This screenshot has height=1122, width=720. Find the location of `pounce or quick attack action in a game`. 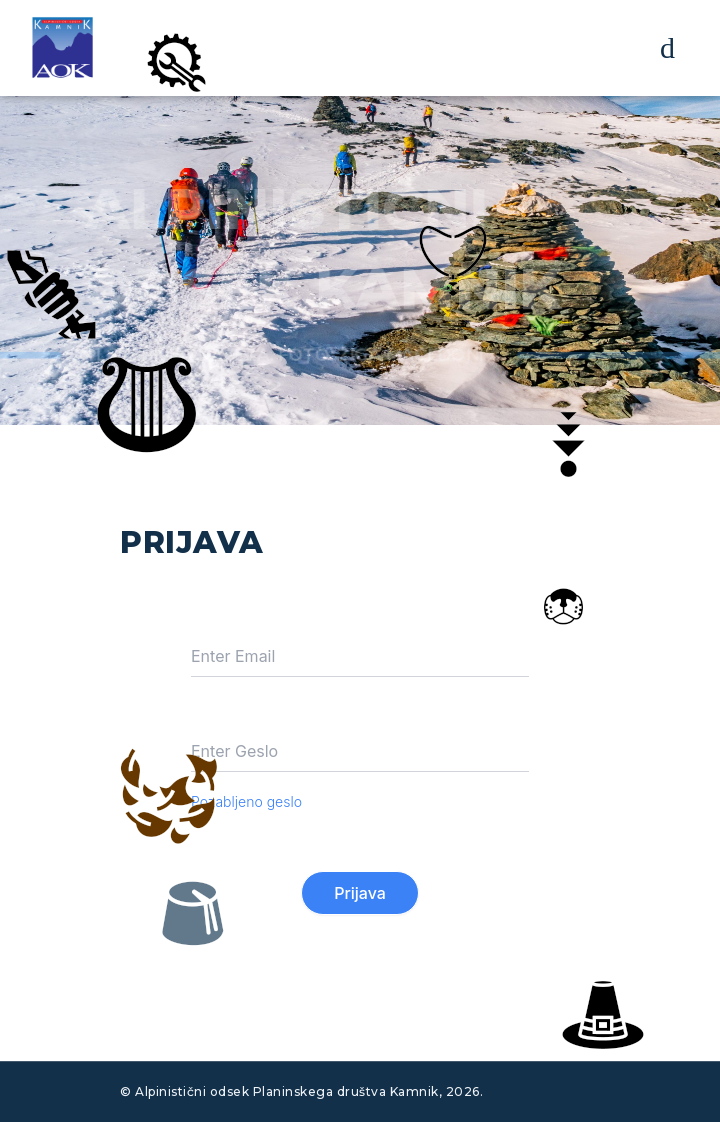

pounce or quick attack action in a game is located at coordinates (568, 444).